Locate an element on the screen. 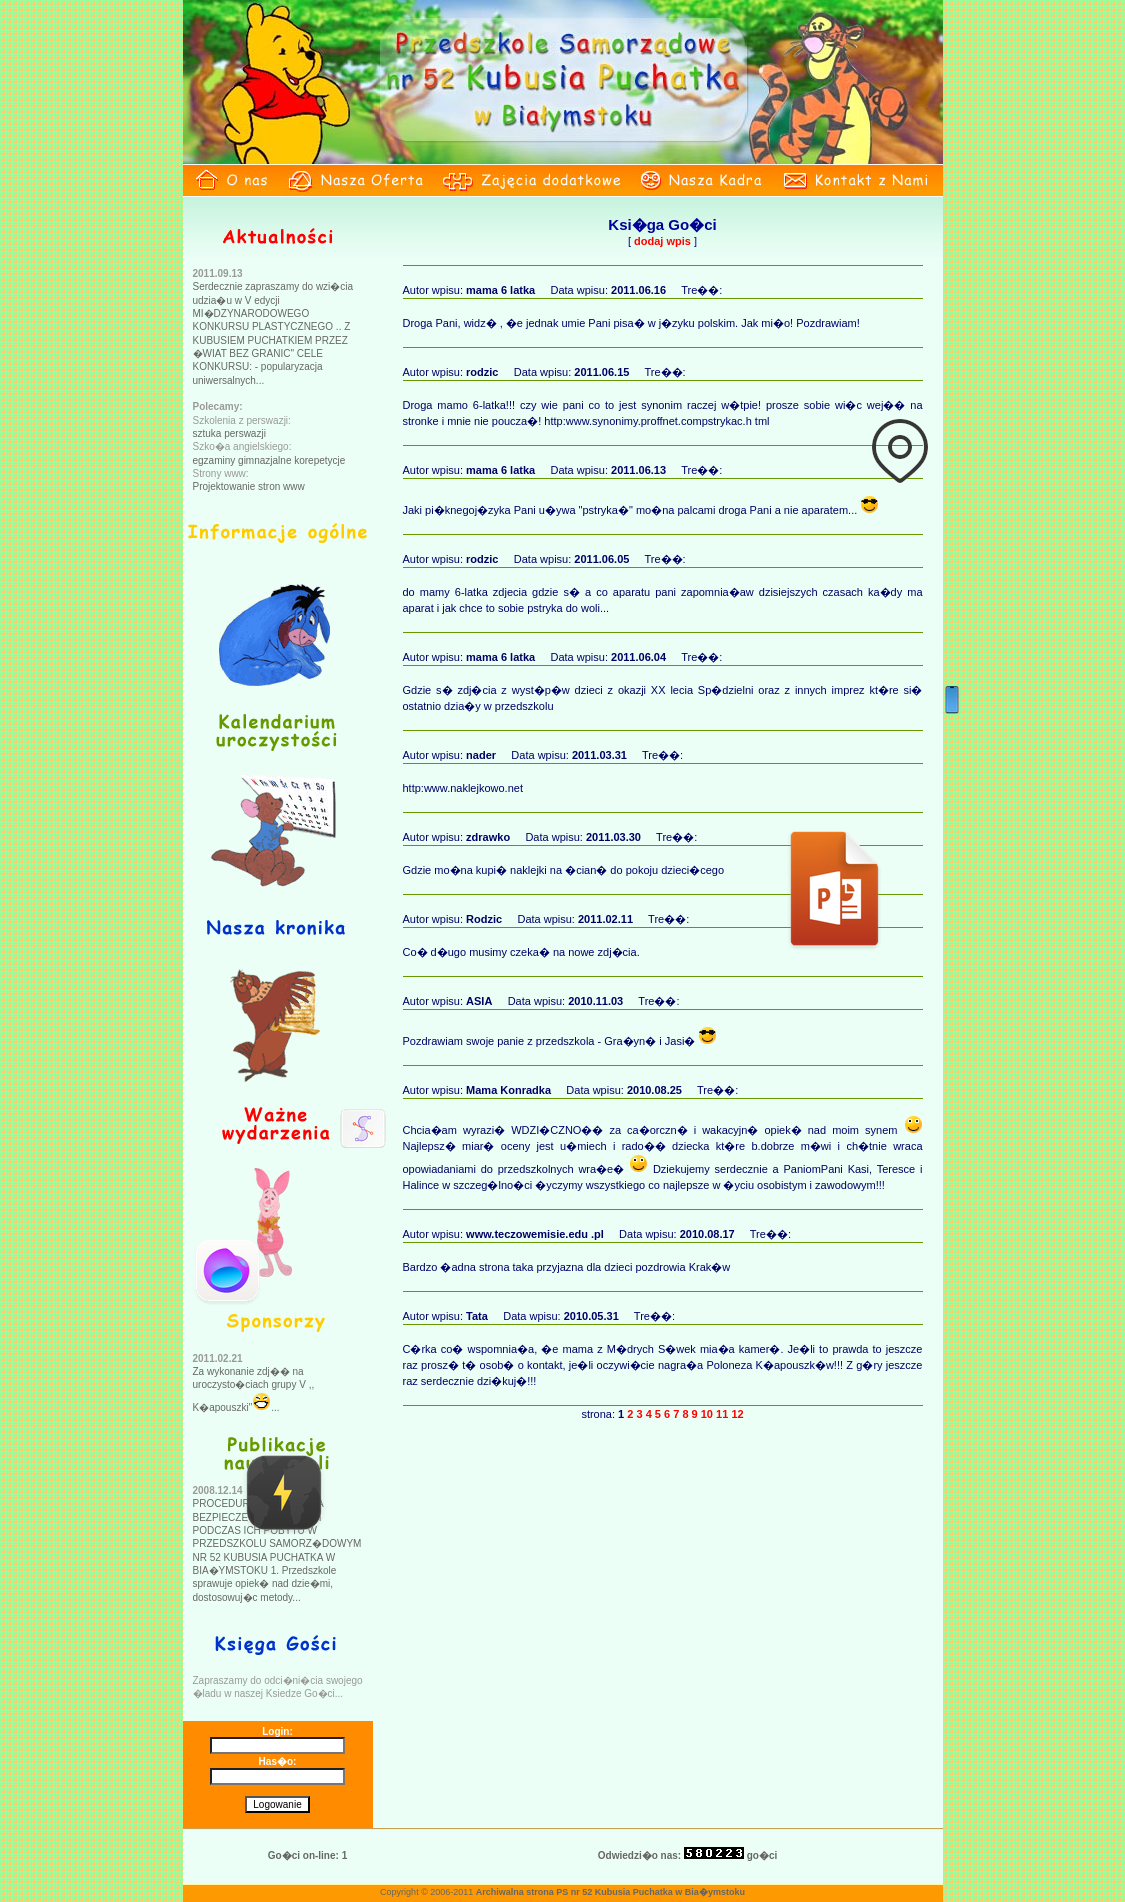 Image resolution: width=1125 pixels, height=1902 pixels. iPhone 14 Pro device icon is located at coordinates (952, 700).